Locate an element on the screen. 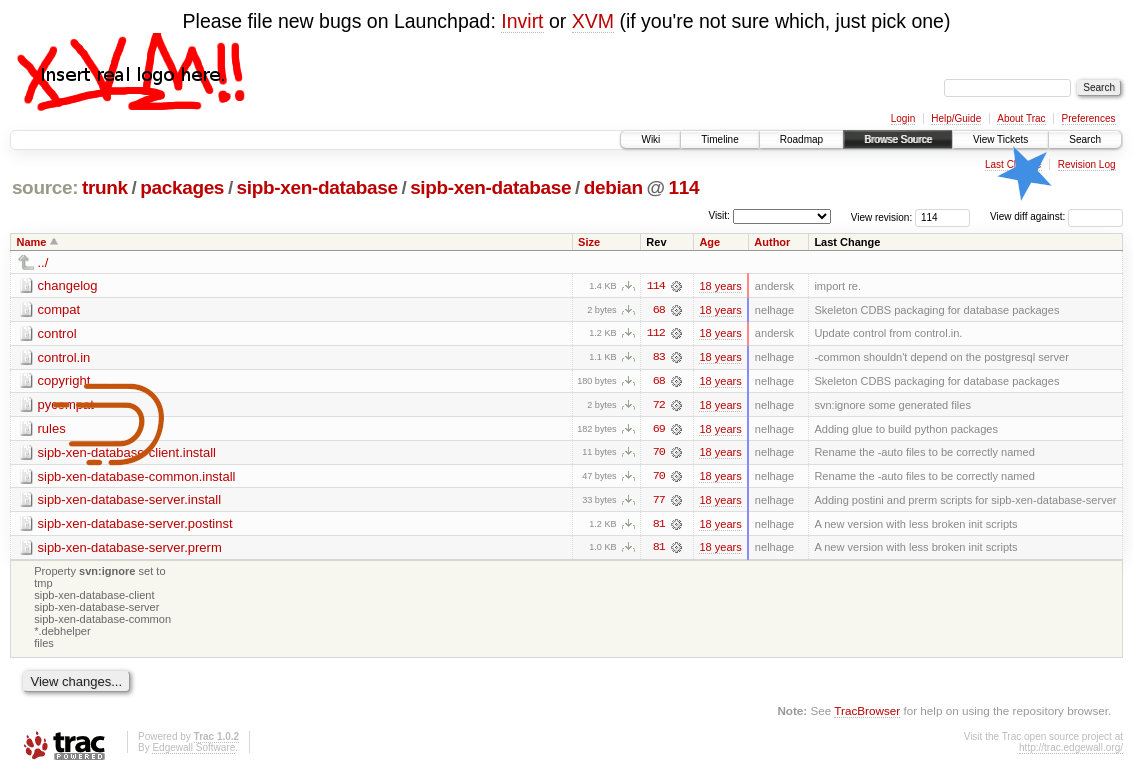  access riseup secure email and communication services is located at coordinates (1024, 173).